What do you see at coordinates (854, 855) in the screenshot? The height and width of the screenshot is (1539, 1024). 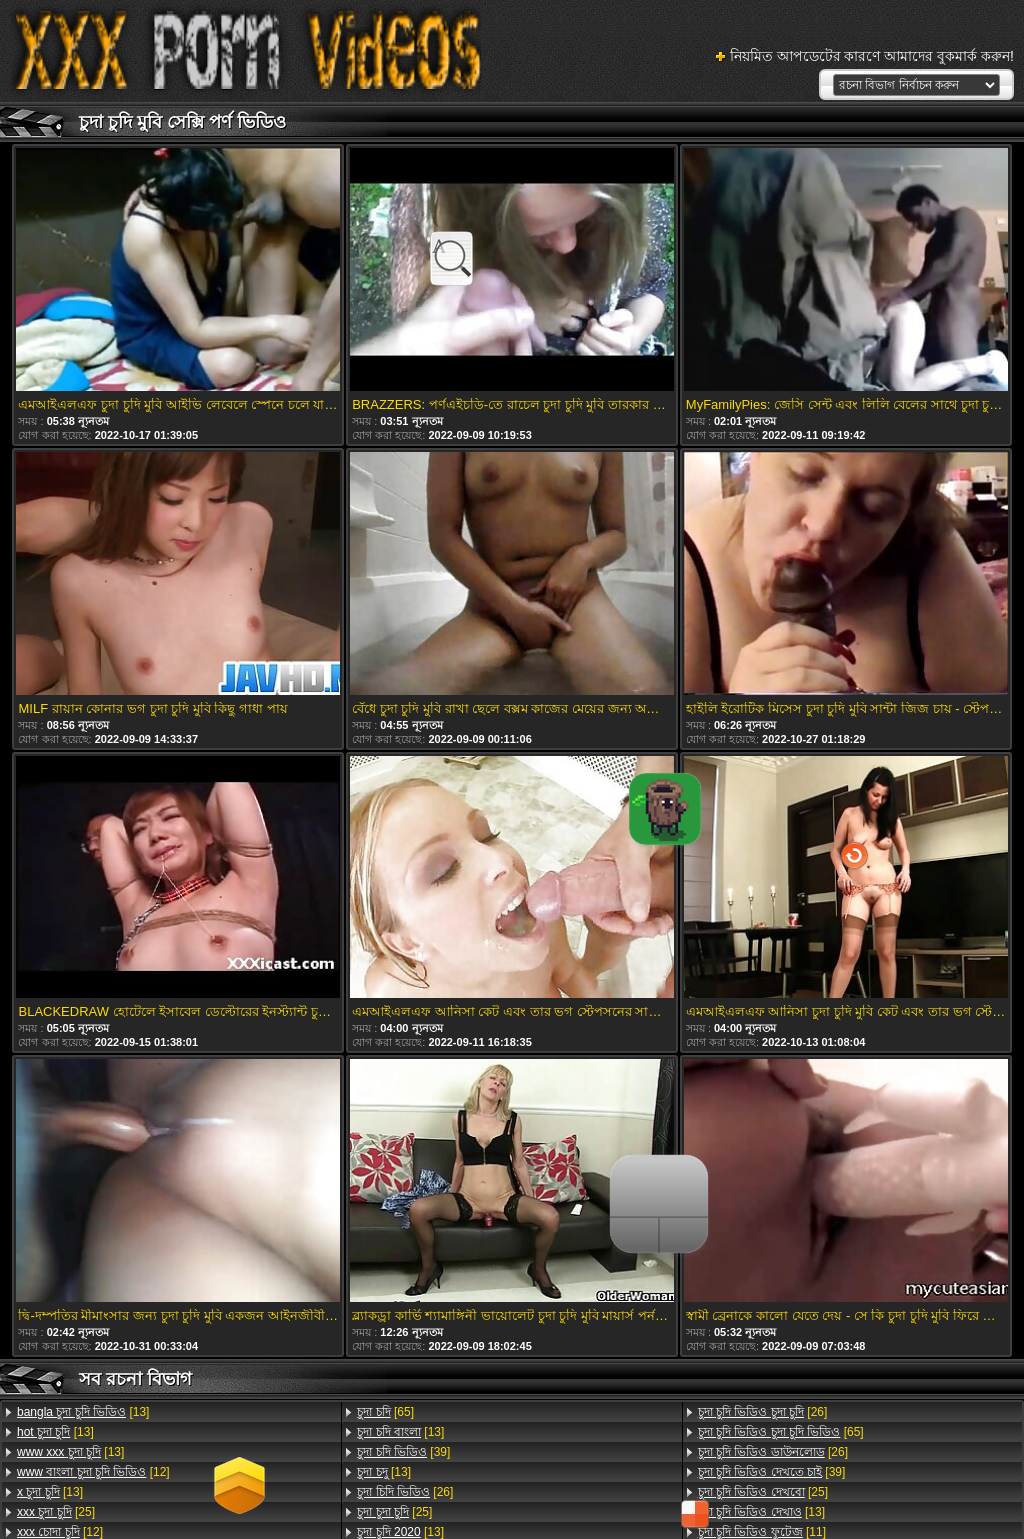 I see `open livepatch settings to manage kernel updates` at bounding box center [854, 855].